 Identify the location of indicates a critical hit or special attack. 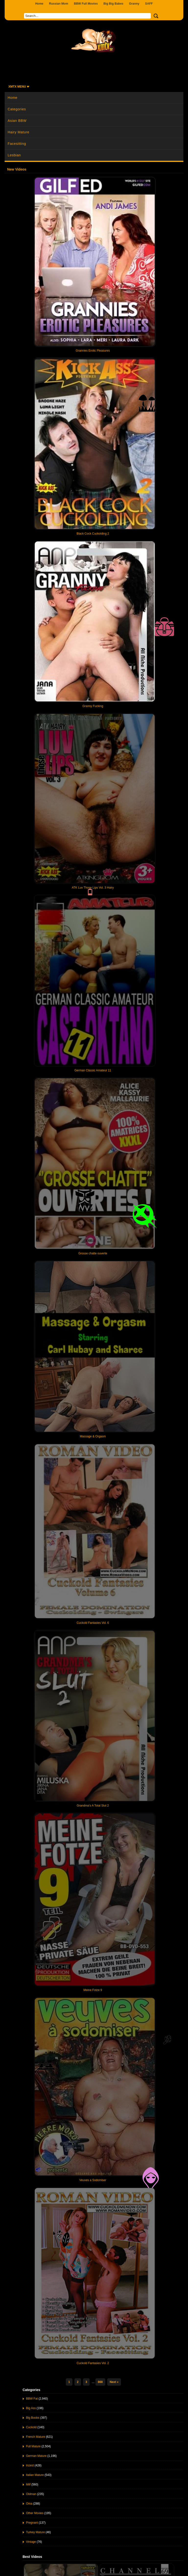
(144, 1216).